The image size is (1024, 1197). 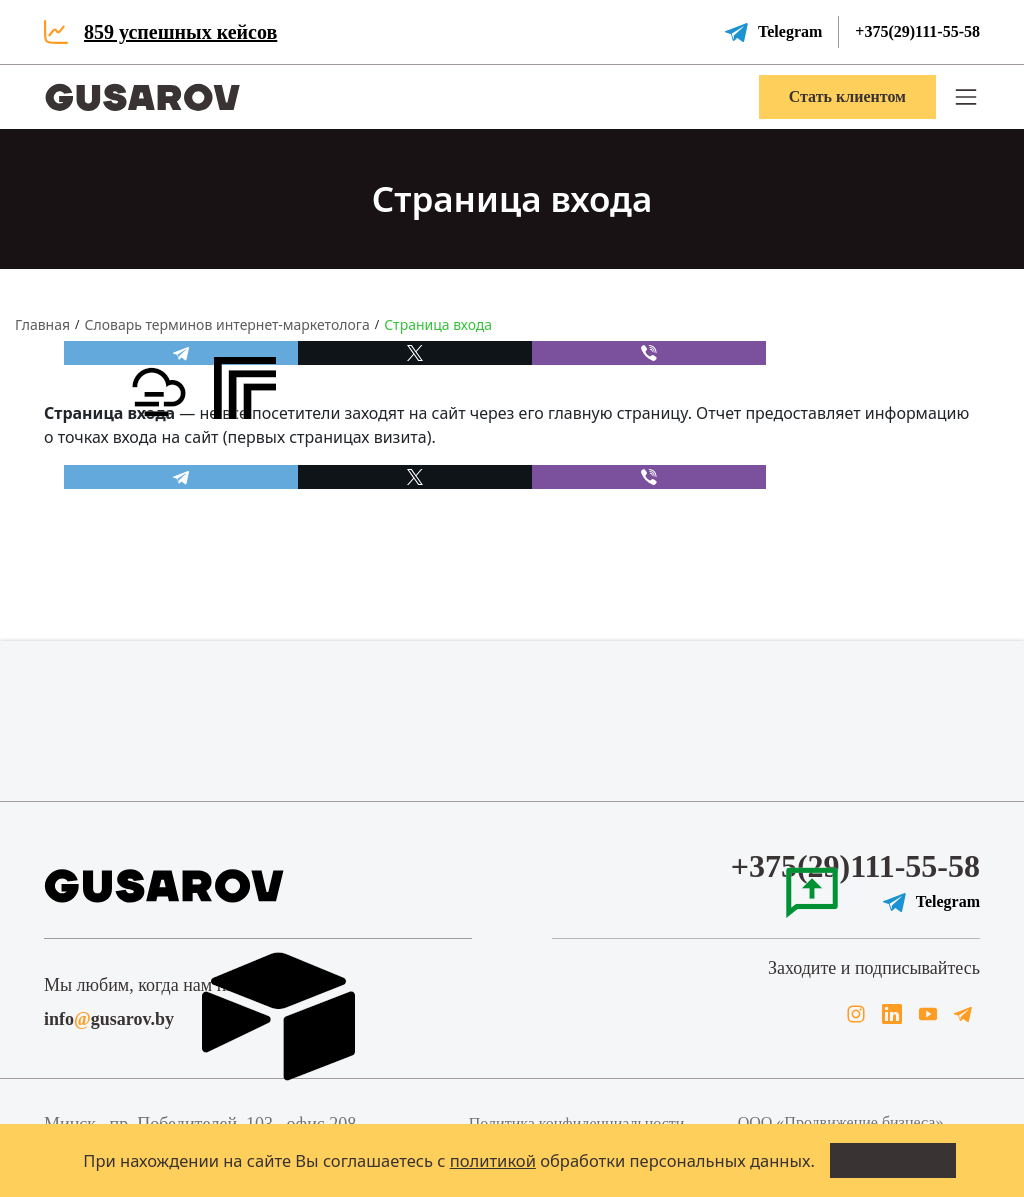 What do you see at coordinates (245, 388) in the screenshot?
I see `replicate logo - access AI model hosting platform` at bounding box center [245, 388].